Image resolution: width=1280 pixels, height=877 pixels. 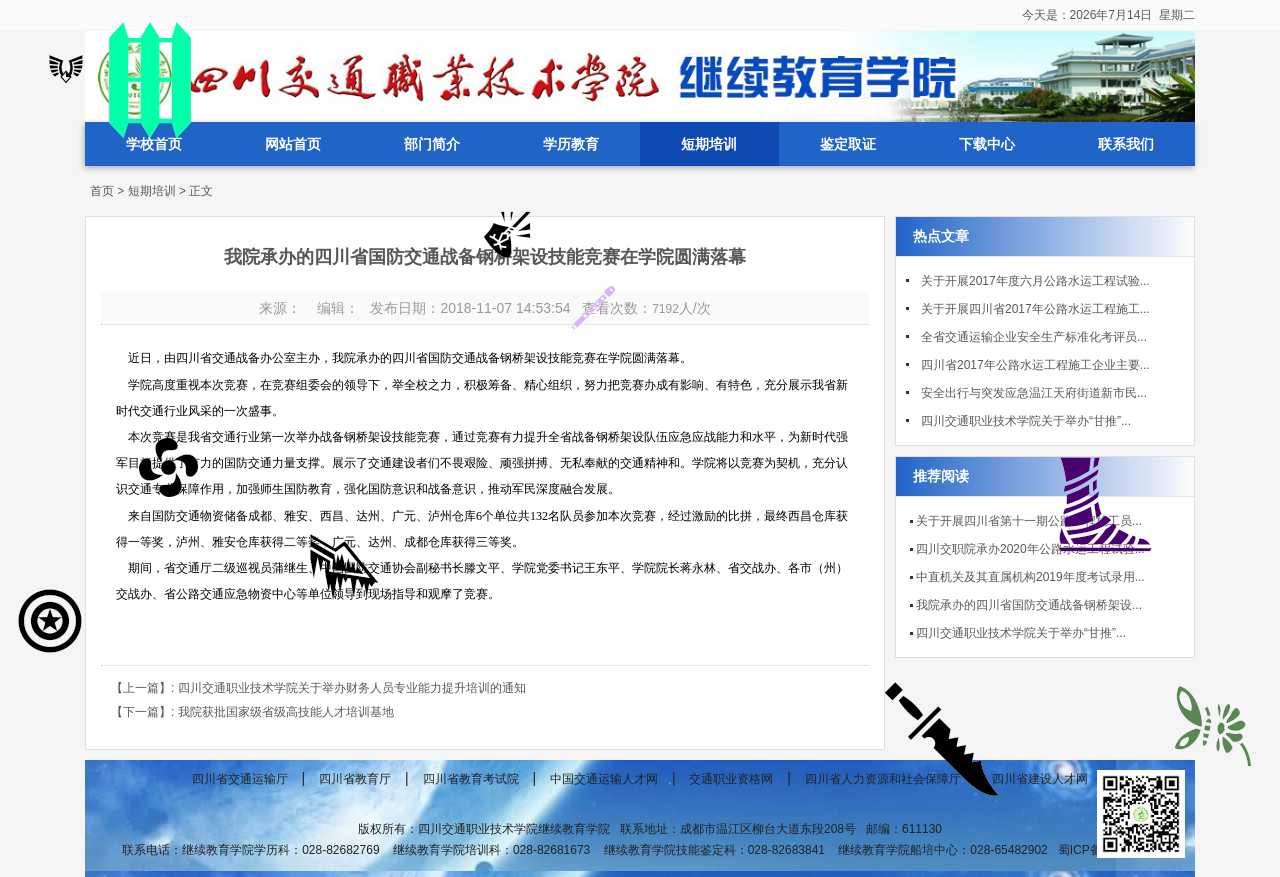 What do you see at coordinates (593, 307) in the screenshot?
I see `access music or audio player` at bounding box center [593, 307].